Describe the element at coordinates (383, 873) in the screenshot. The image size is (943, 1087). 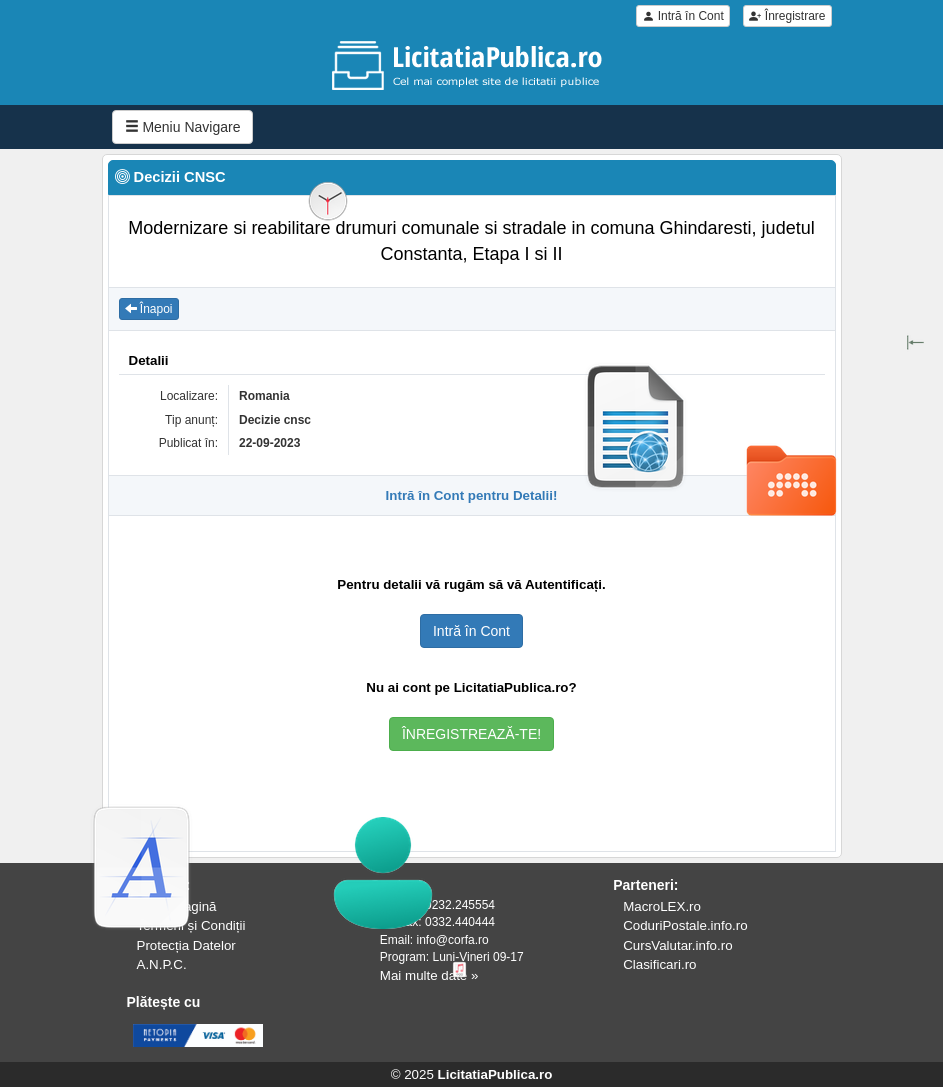
I see `view user profile` at that location.